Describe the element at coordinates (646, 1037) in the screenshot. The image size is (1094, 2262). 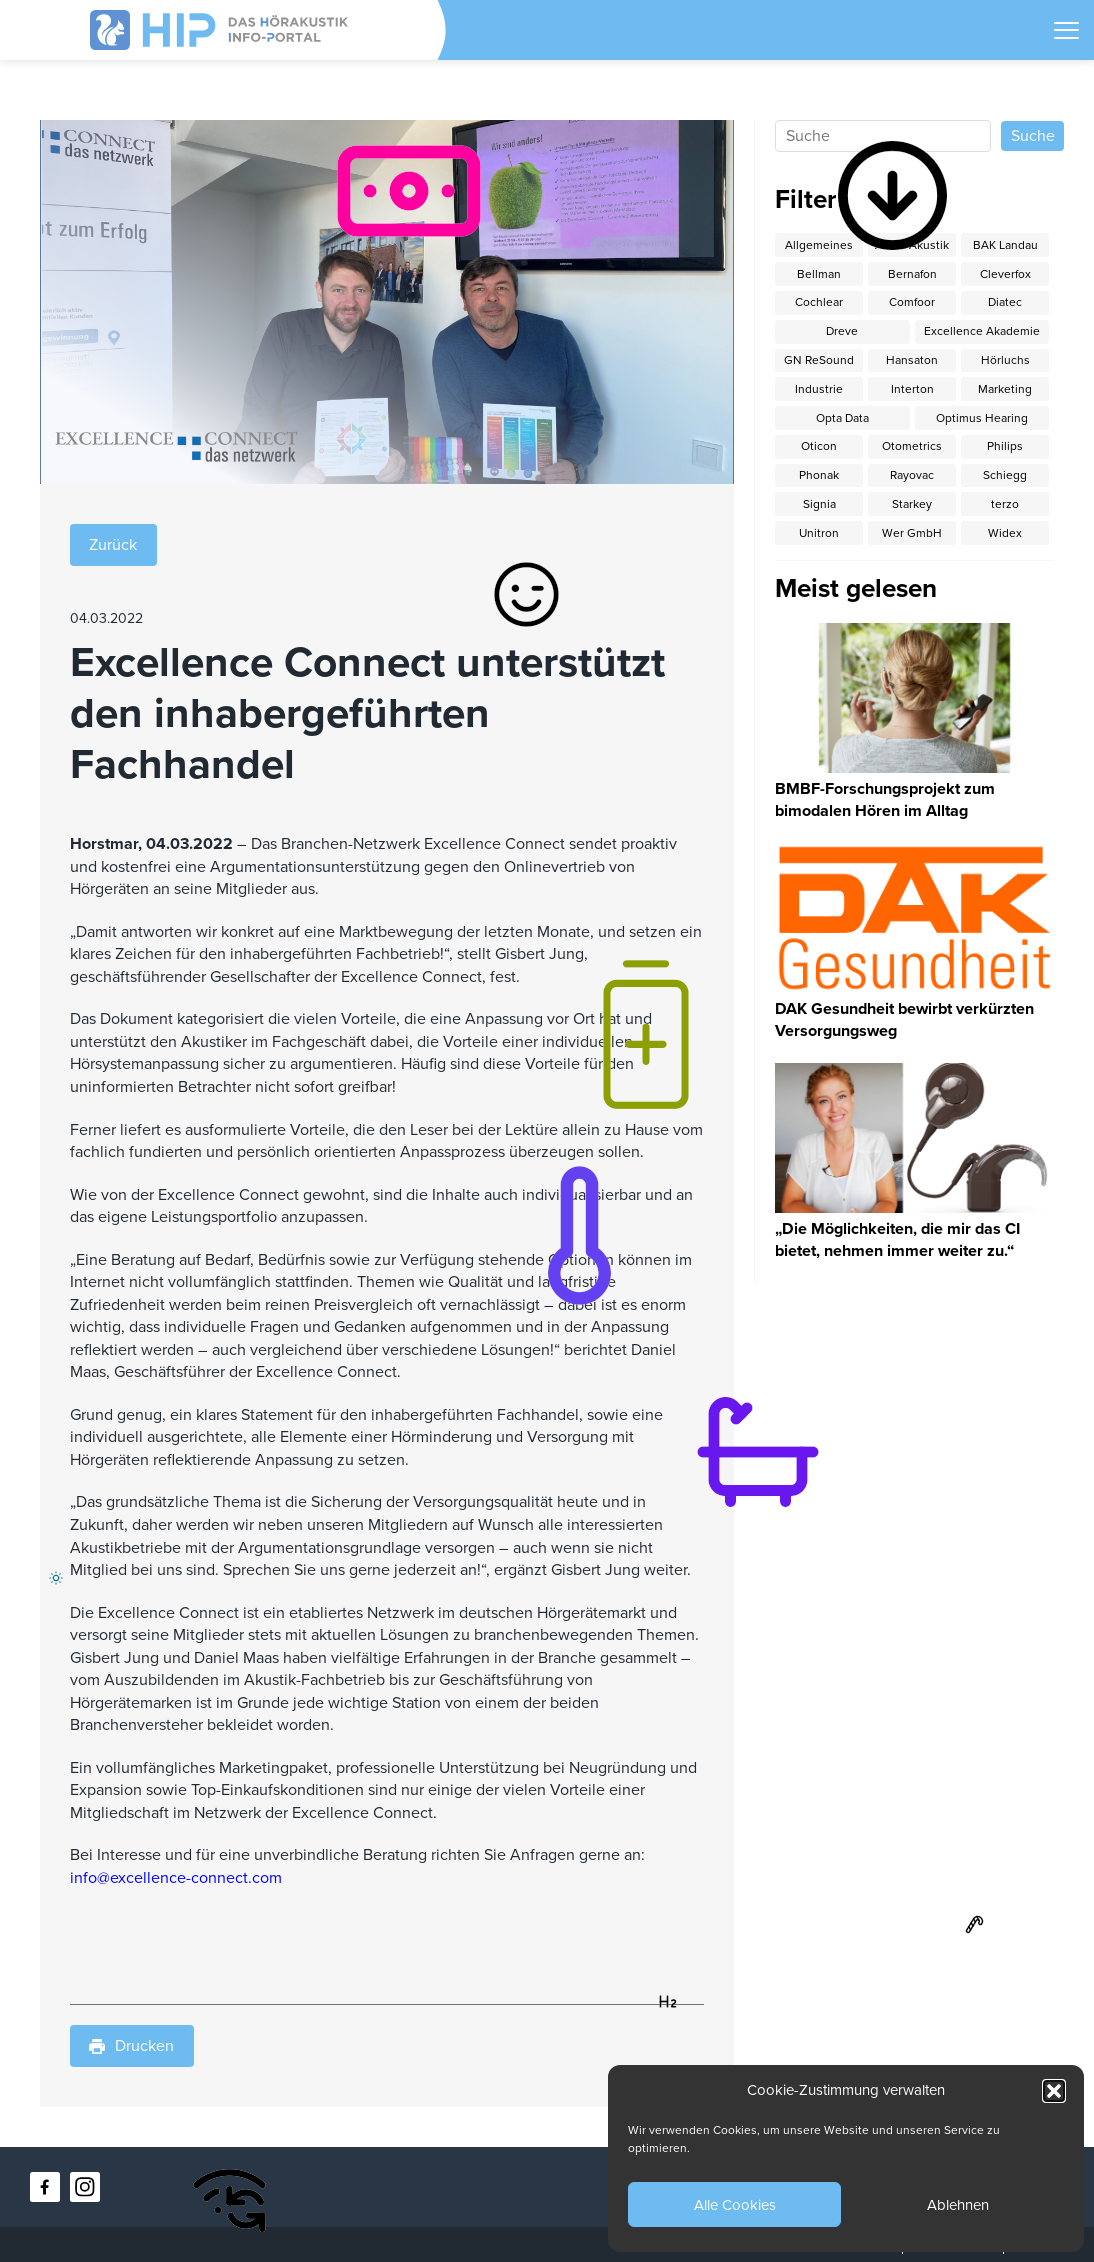
I see `add a new battery or power source` at that location.